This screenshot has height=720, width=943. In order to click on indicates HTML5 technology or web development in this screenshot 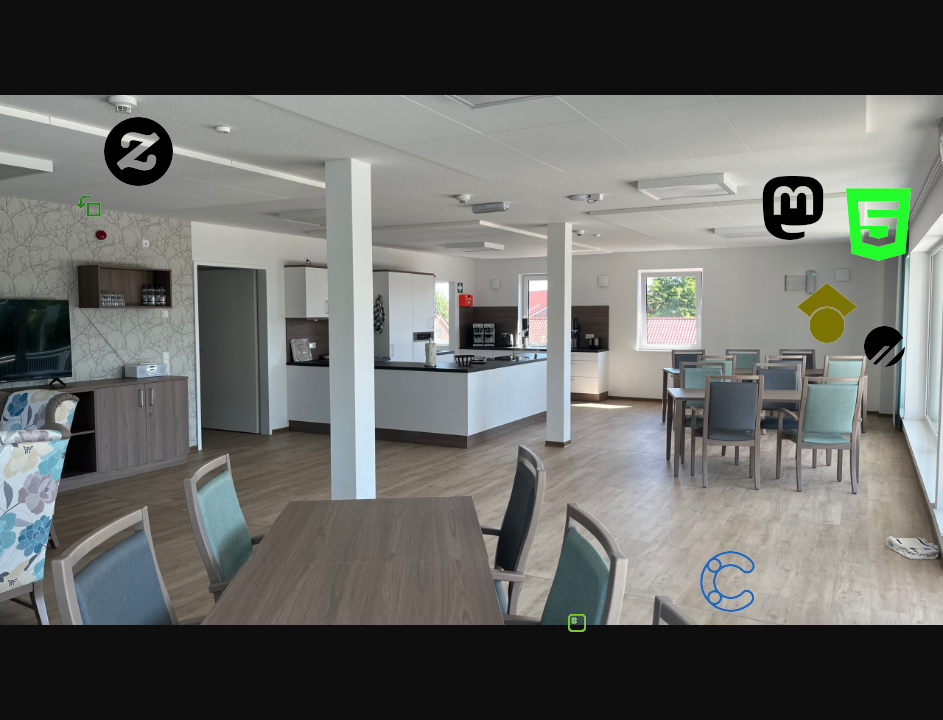, I will do `click(878, 224)`.